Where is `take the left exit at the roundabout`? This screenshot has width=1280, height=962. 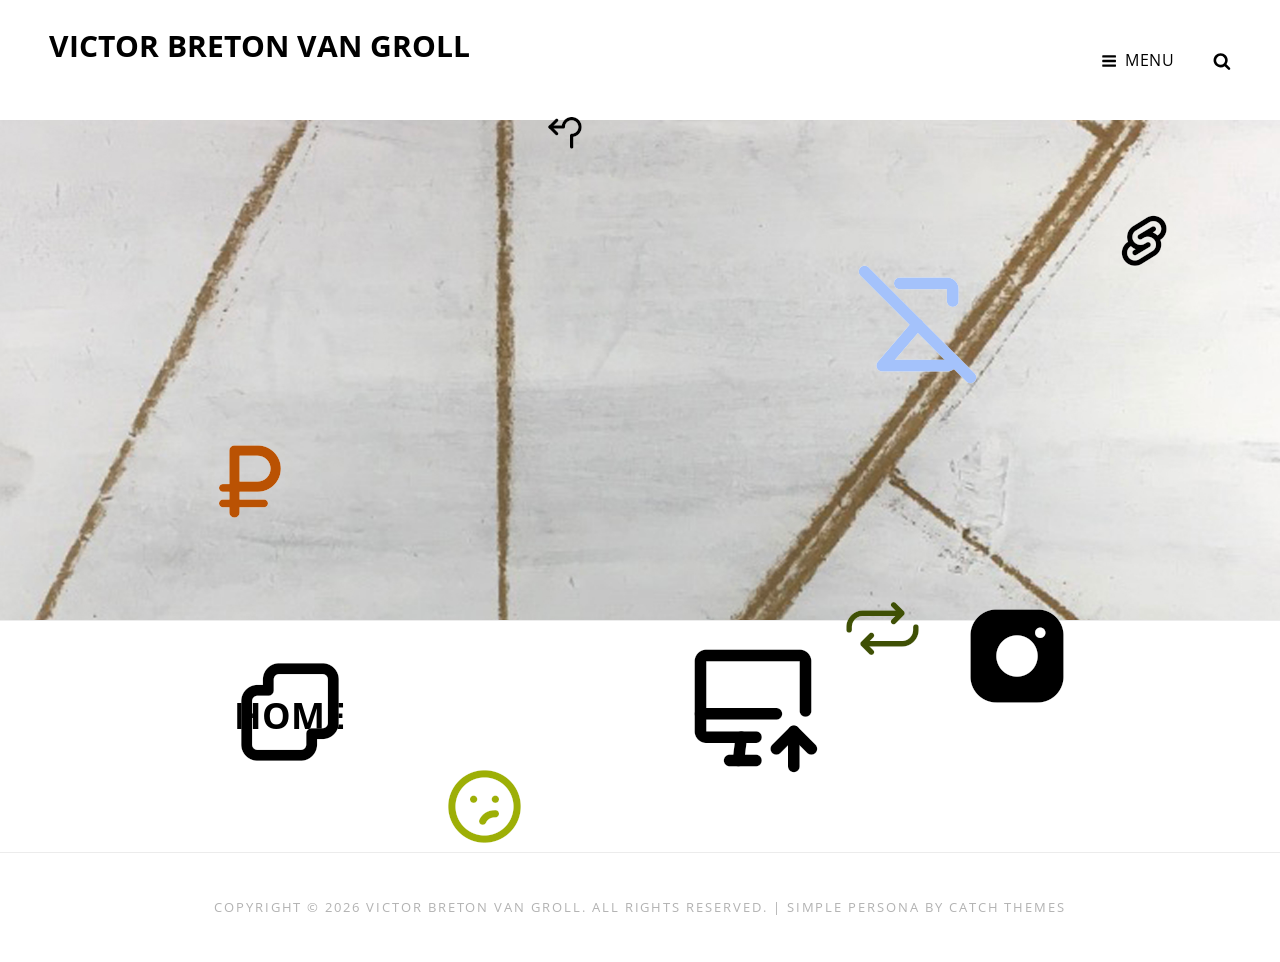 take the left exit at the roundabout is located at coordinates (565, 132).